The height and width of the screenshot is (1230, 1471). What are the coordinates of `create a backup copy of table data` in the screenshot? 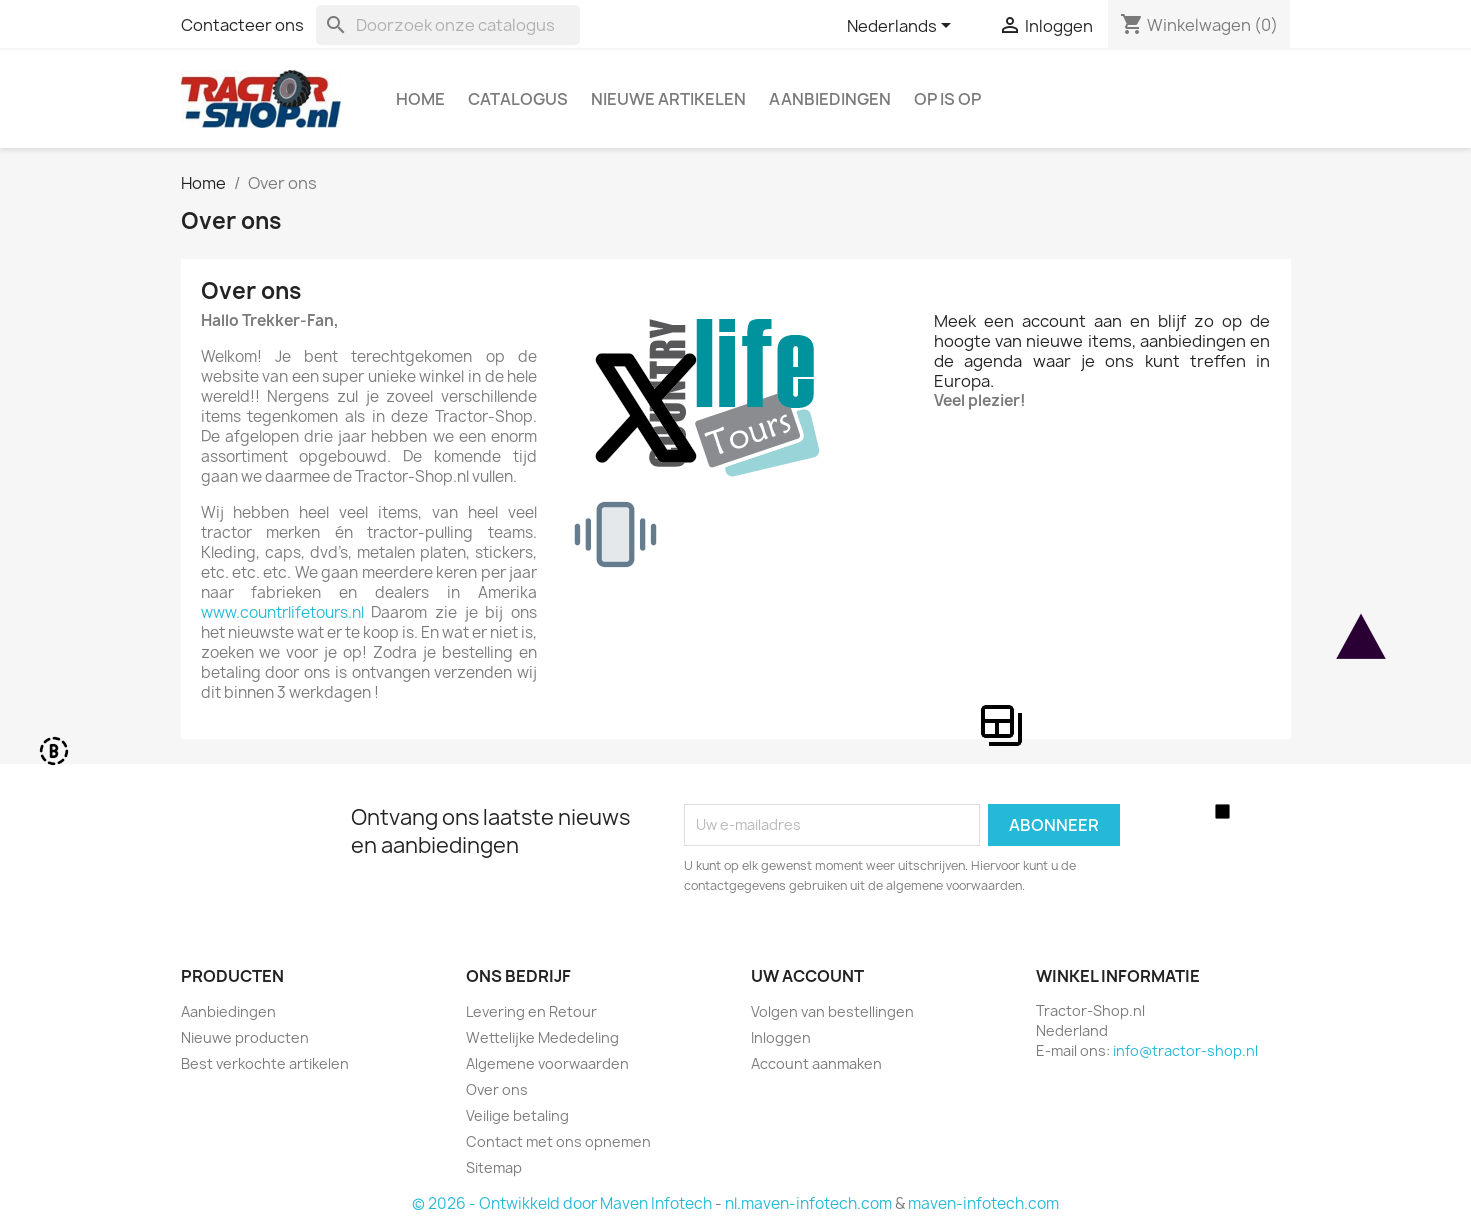 It's located at (1001, 725).